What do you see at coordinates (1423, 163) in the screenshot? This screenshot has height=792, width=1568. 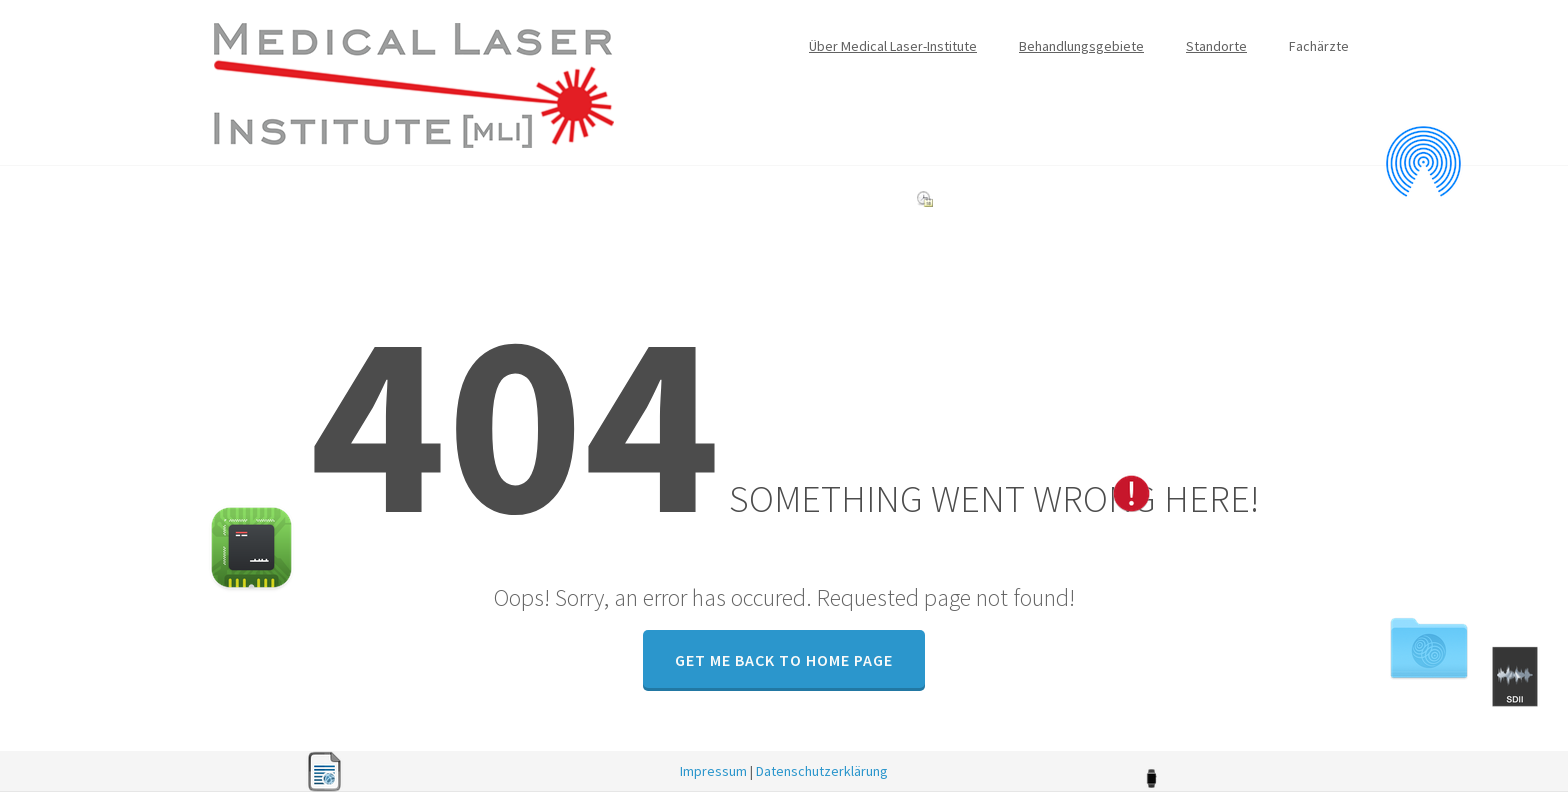 I see `share files wirelessly via AirDrop` at bounding box center [1423, 163].